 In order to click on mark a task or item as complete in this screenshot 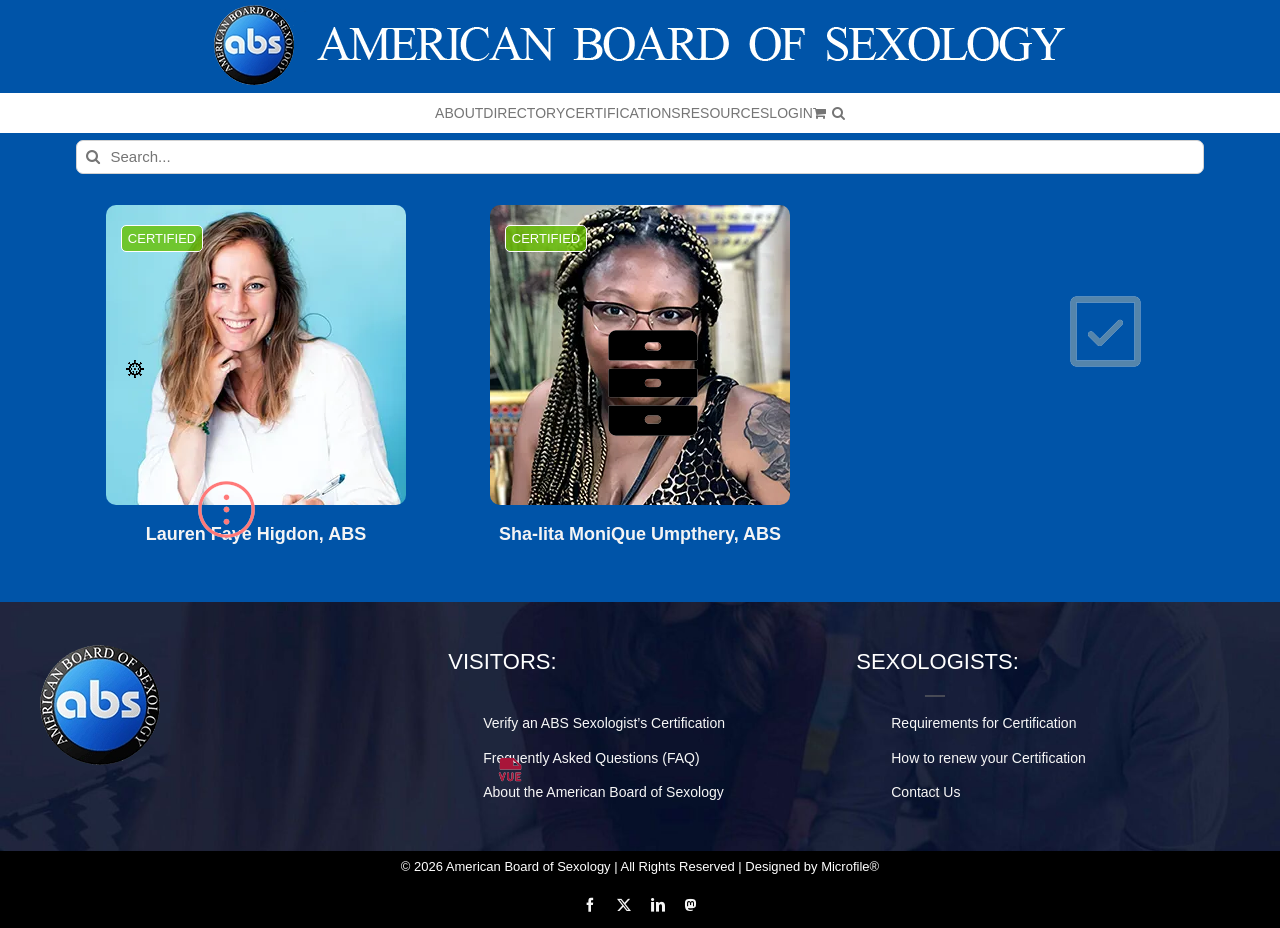, I will do `click(1105, 331)`.